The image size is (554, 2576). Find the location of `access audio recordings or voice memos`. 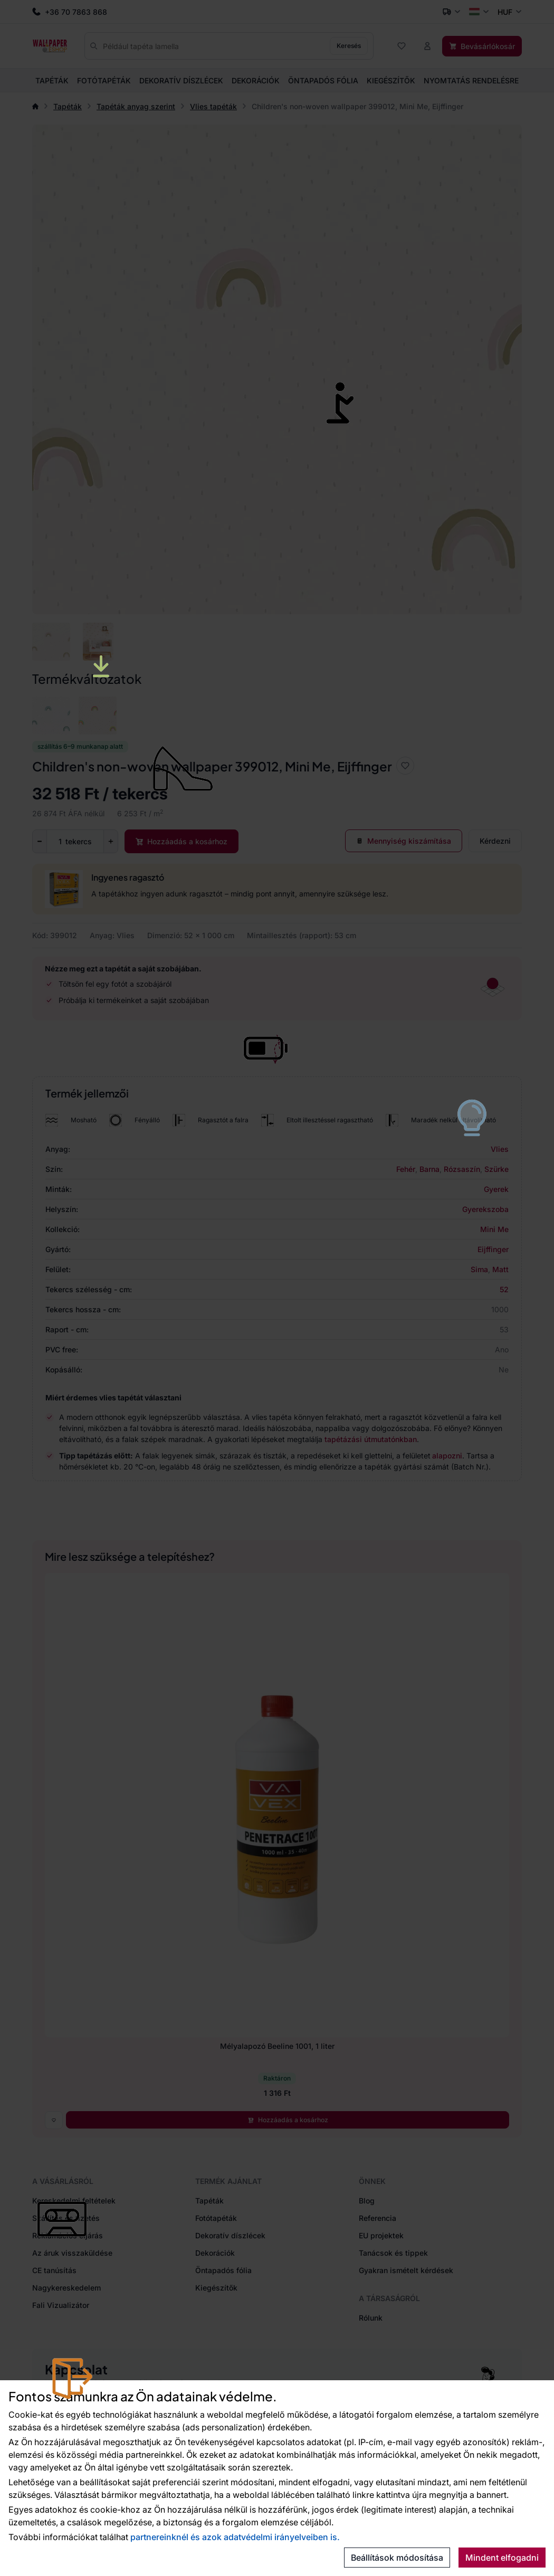

access audio recordings or voice memos is located at coordinates (62, 2219).